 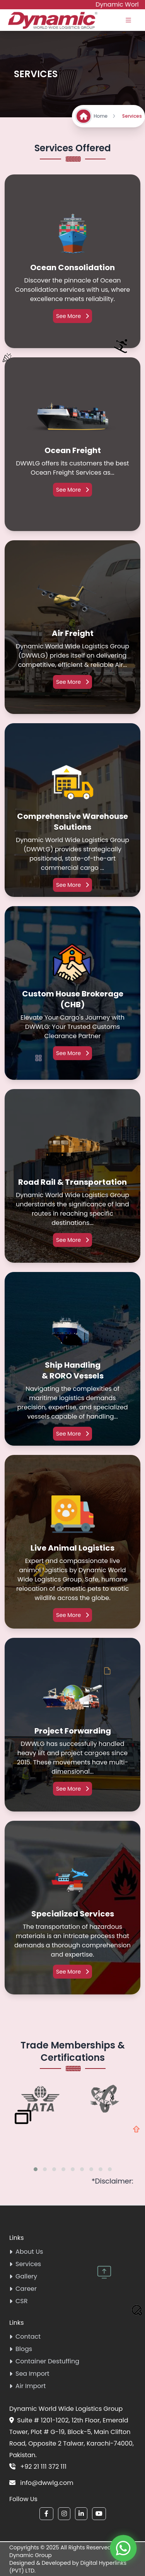 I want to click on indicates hearing impairment or deaf accessibility, so click(x=41, y=1569).